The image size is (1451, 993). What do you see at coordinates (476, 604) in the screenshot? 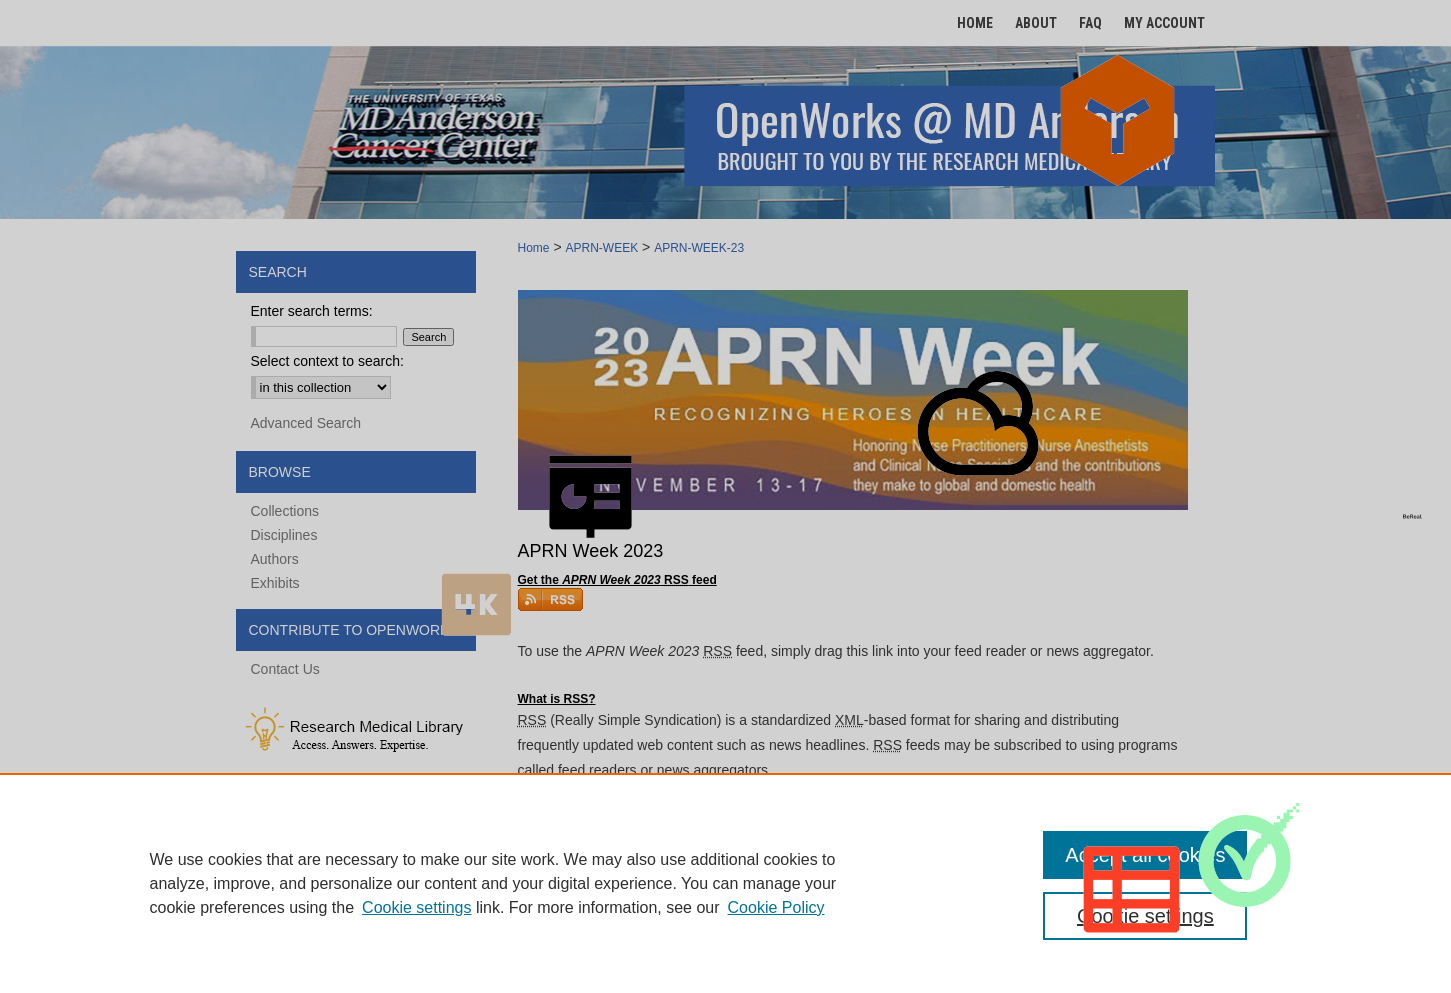
I see `indicates 4k video quality available` at bounding box center [476, 604].